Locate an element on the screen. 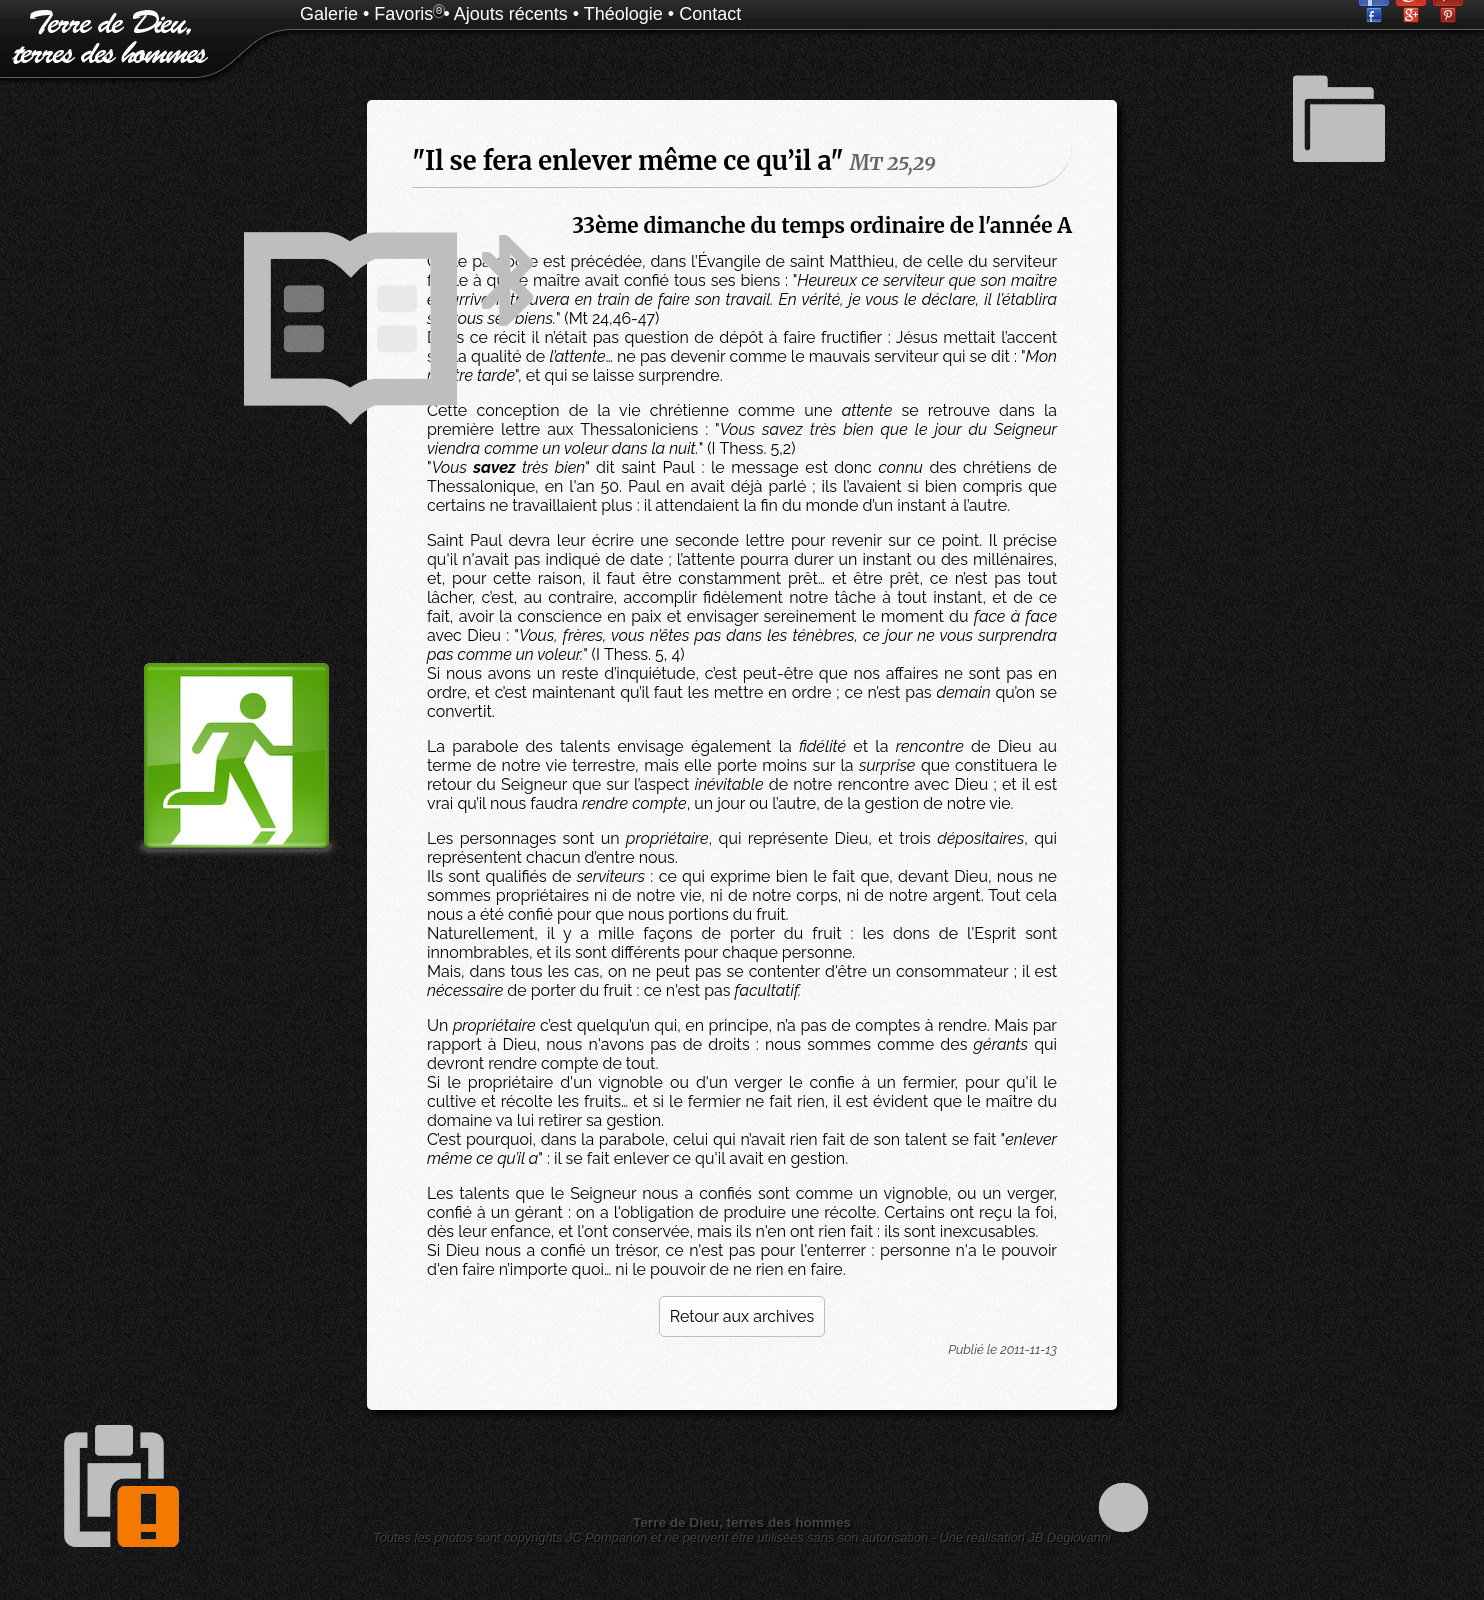 This screenshot has width=1484, height=1600. toggle bluetooth connectivity on or off is located at coordinates (510, 280).